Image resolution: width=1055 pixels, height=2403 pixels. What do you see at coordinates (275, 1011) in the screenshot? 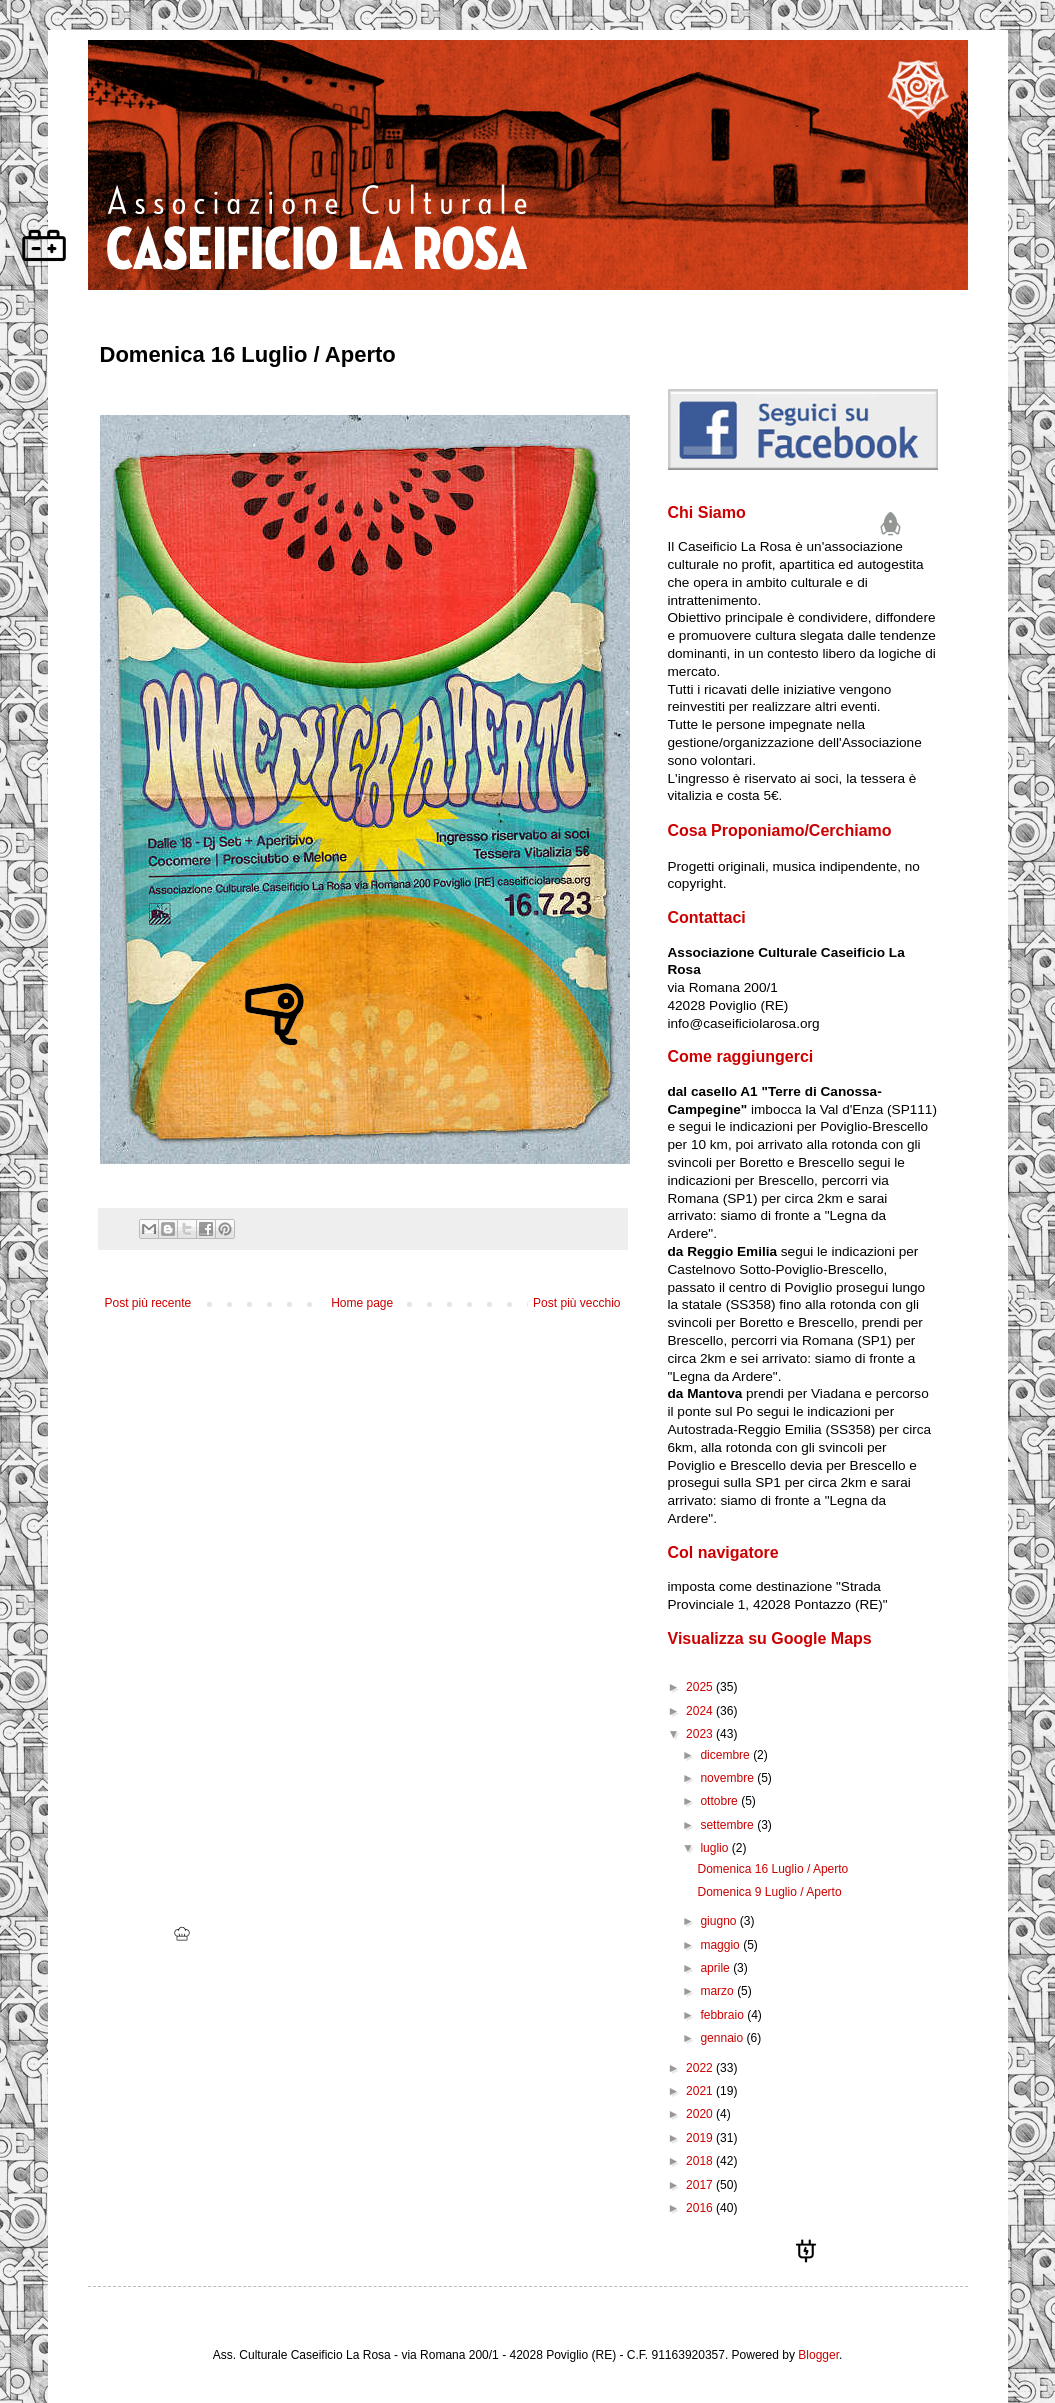
I see `access hair styling or grooming tools` at bounding box center [275, 1011].